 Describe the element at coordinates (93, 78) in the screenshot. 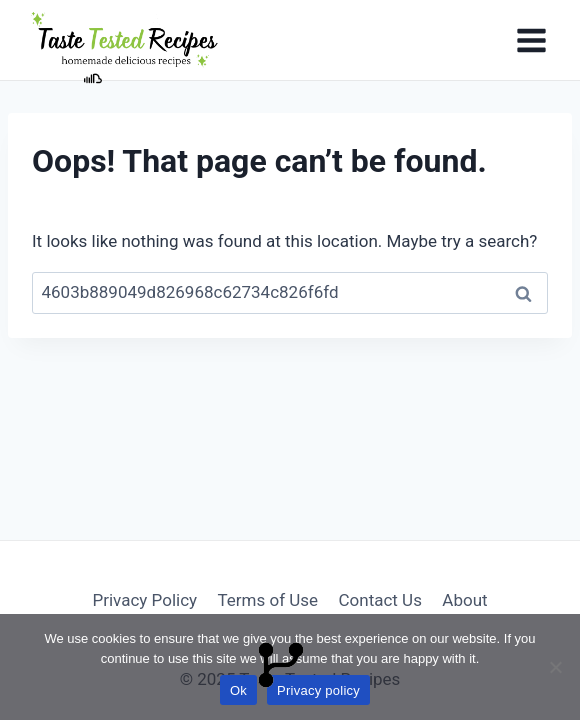

I see `open soundcloud app` at that location.